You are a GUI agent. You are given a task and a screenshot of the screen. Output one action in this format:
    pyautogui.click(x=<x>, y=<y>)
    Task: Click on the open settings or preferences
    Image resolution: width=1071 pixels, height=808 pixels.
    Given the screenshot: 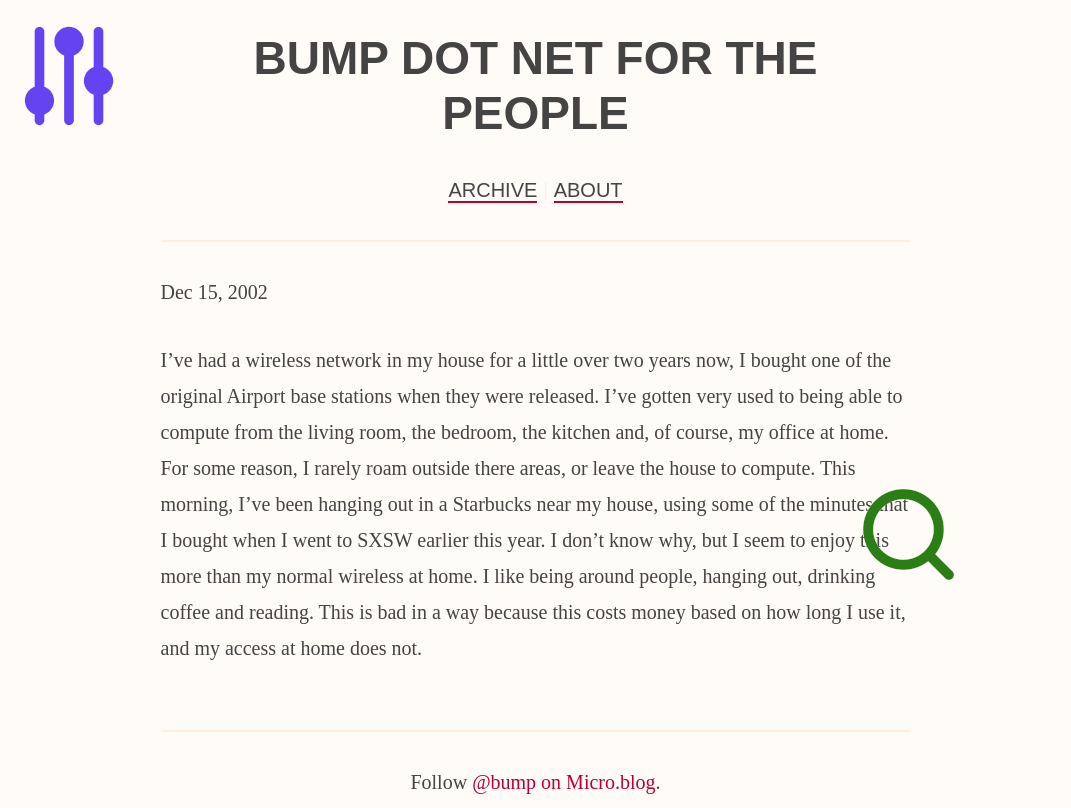 What is the action you would take?
    pyautogui.click(x=69, y=76)
    